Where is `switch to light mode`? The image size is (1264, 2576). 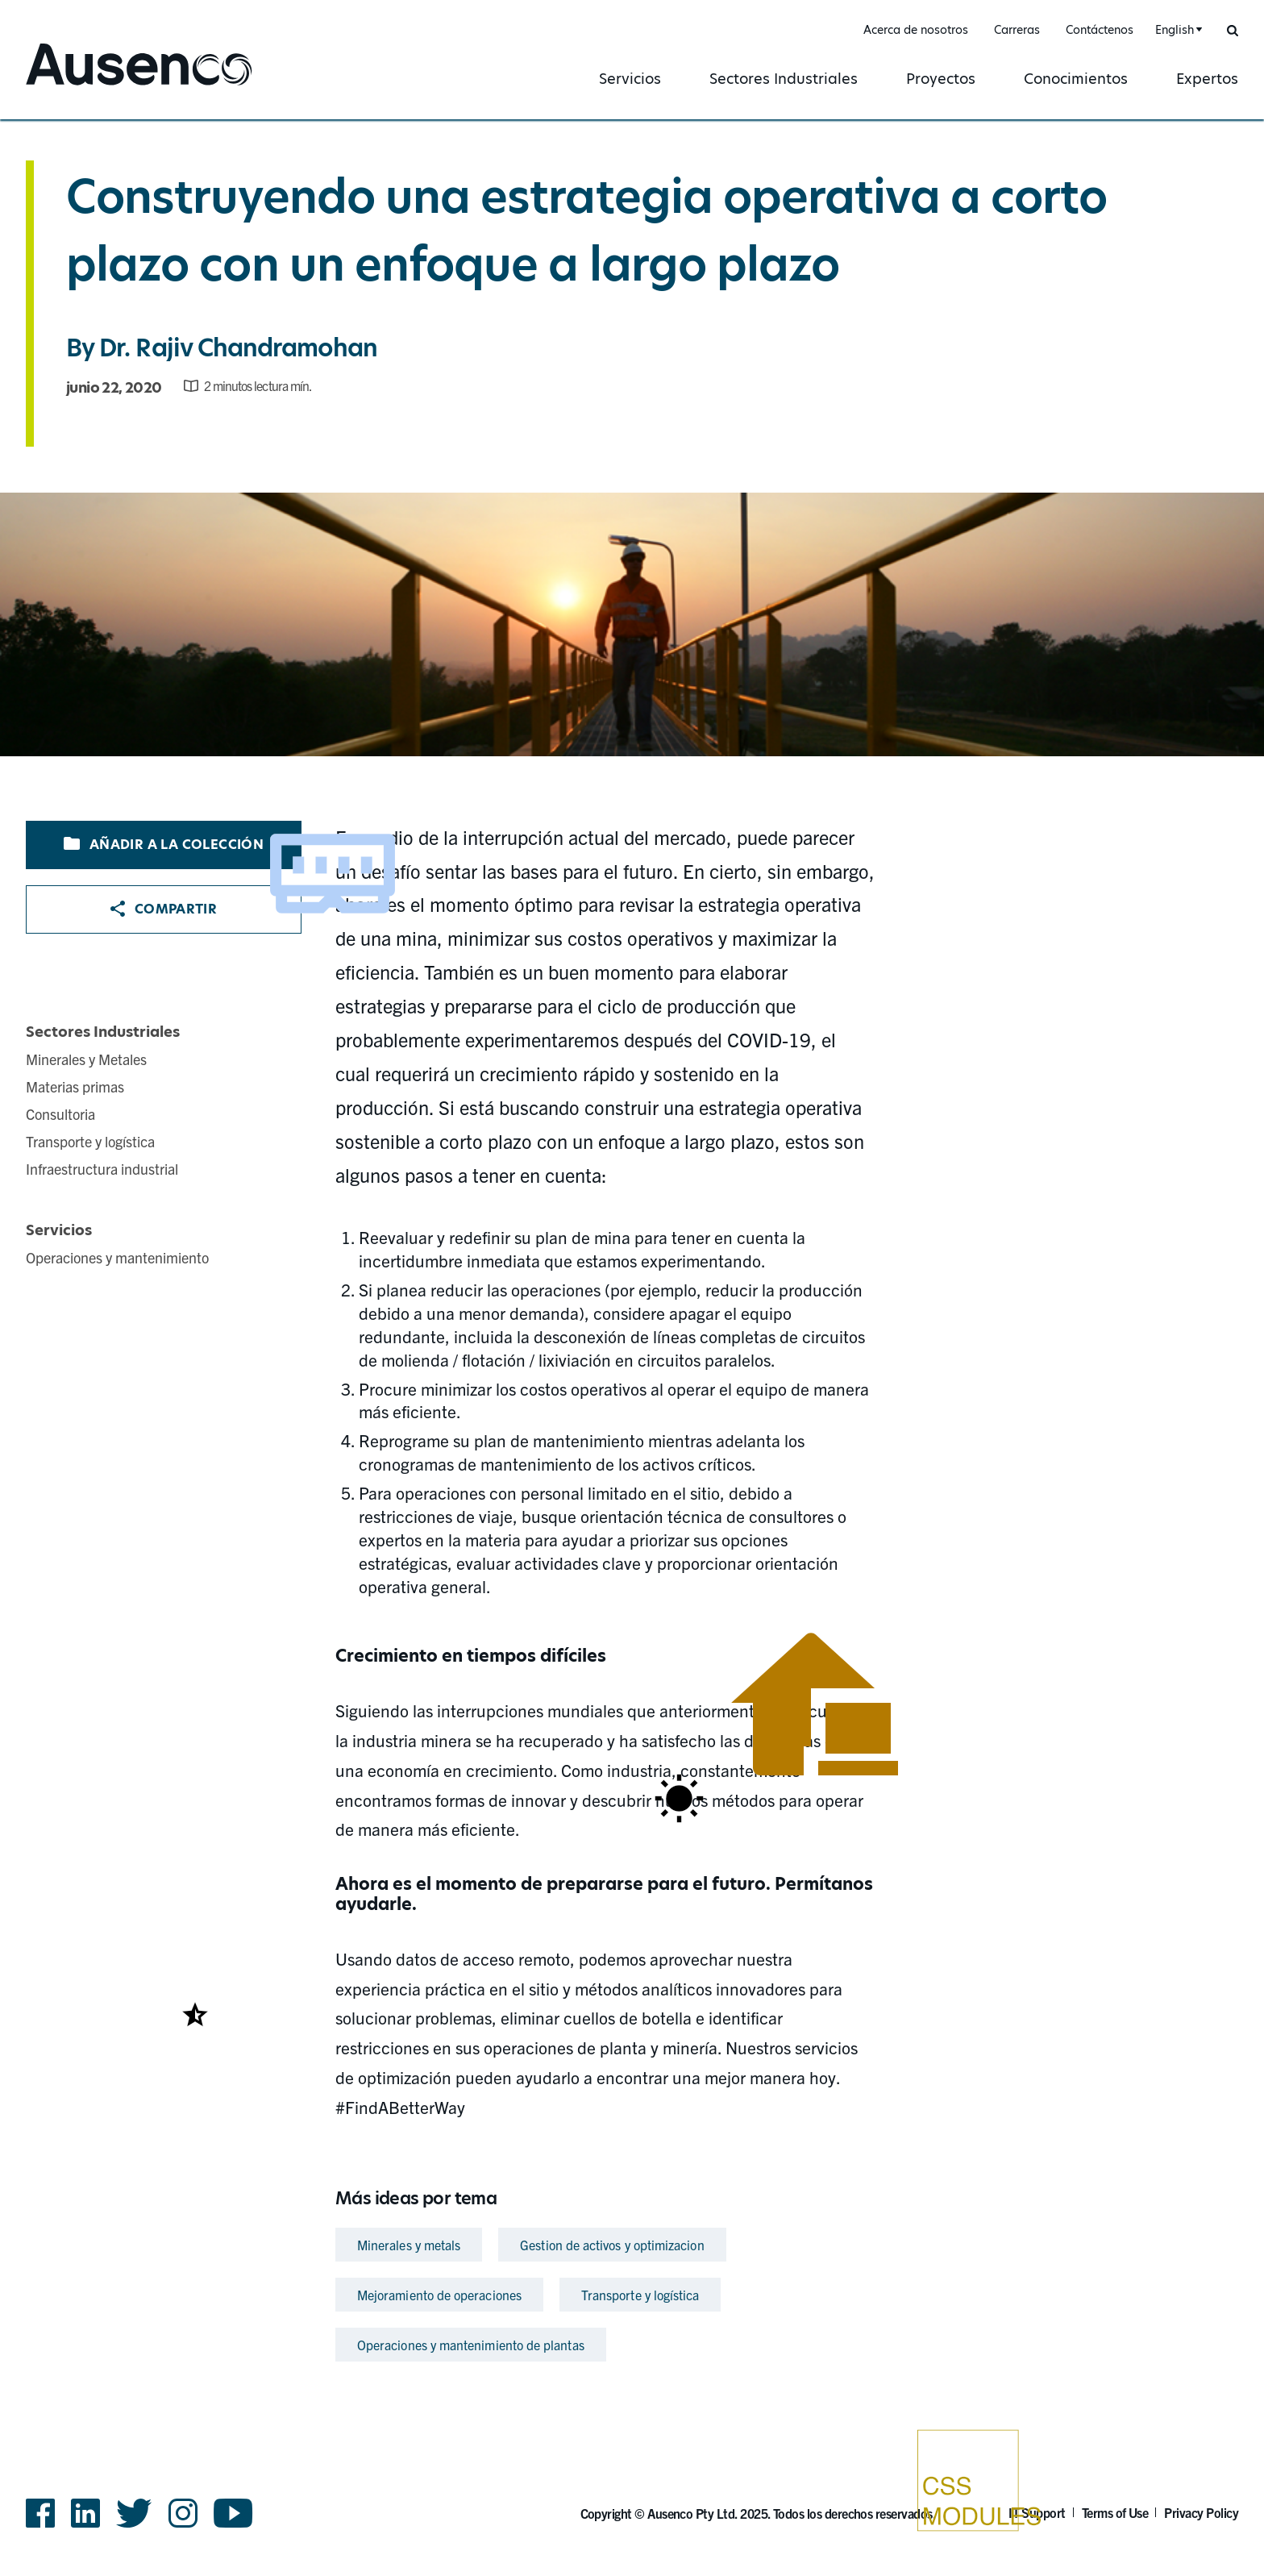
switch to light mode is located at coordinates (679, 1798).